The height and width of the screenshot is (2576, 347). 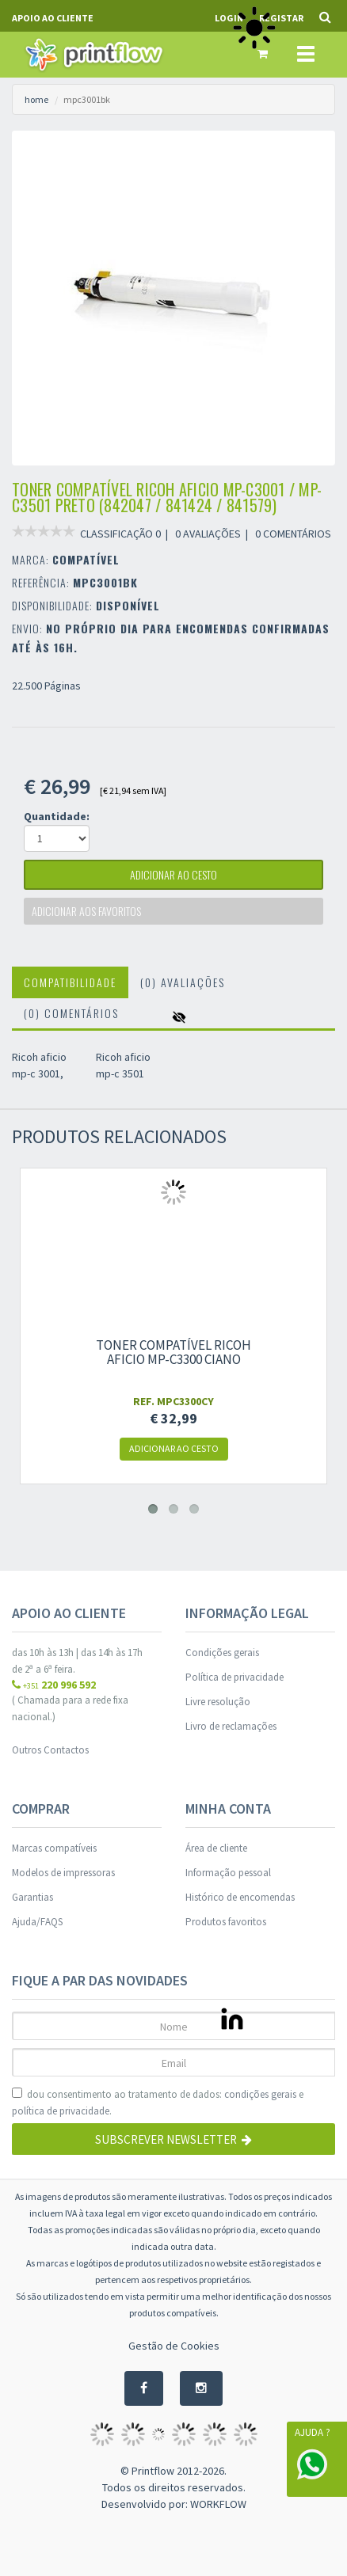 What do you see at coordinates (179, 1017) in the screenshot?
I see `hide password or sensitive content` at bounding box center [179, 1017].